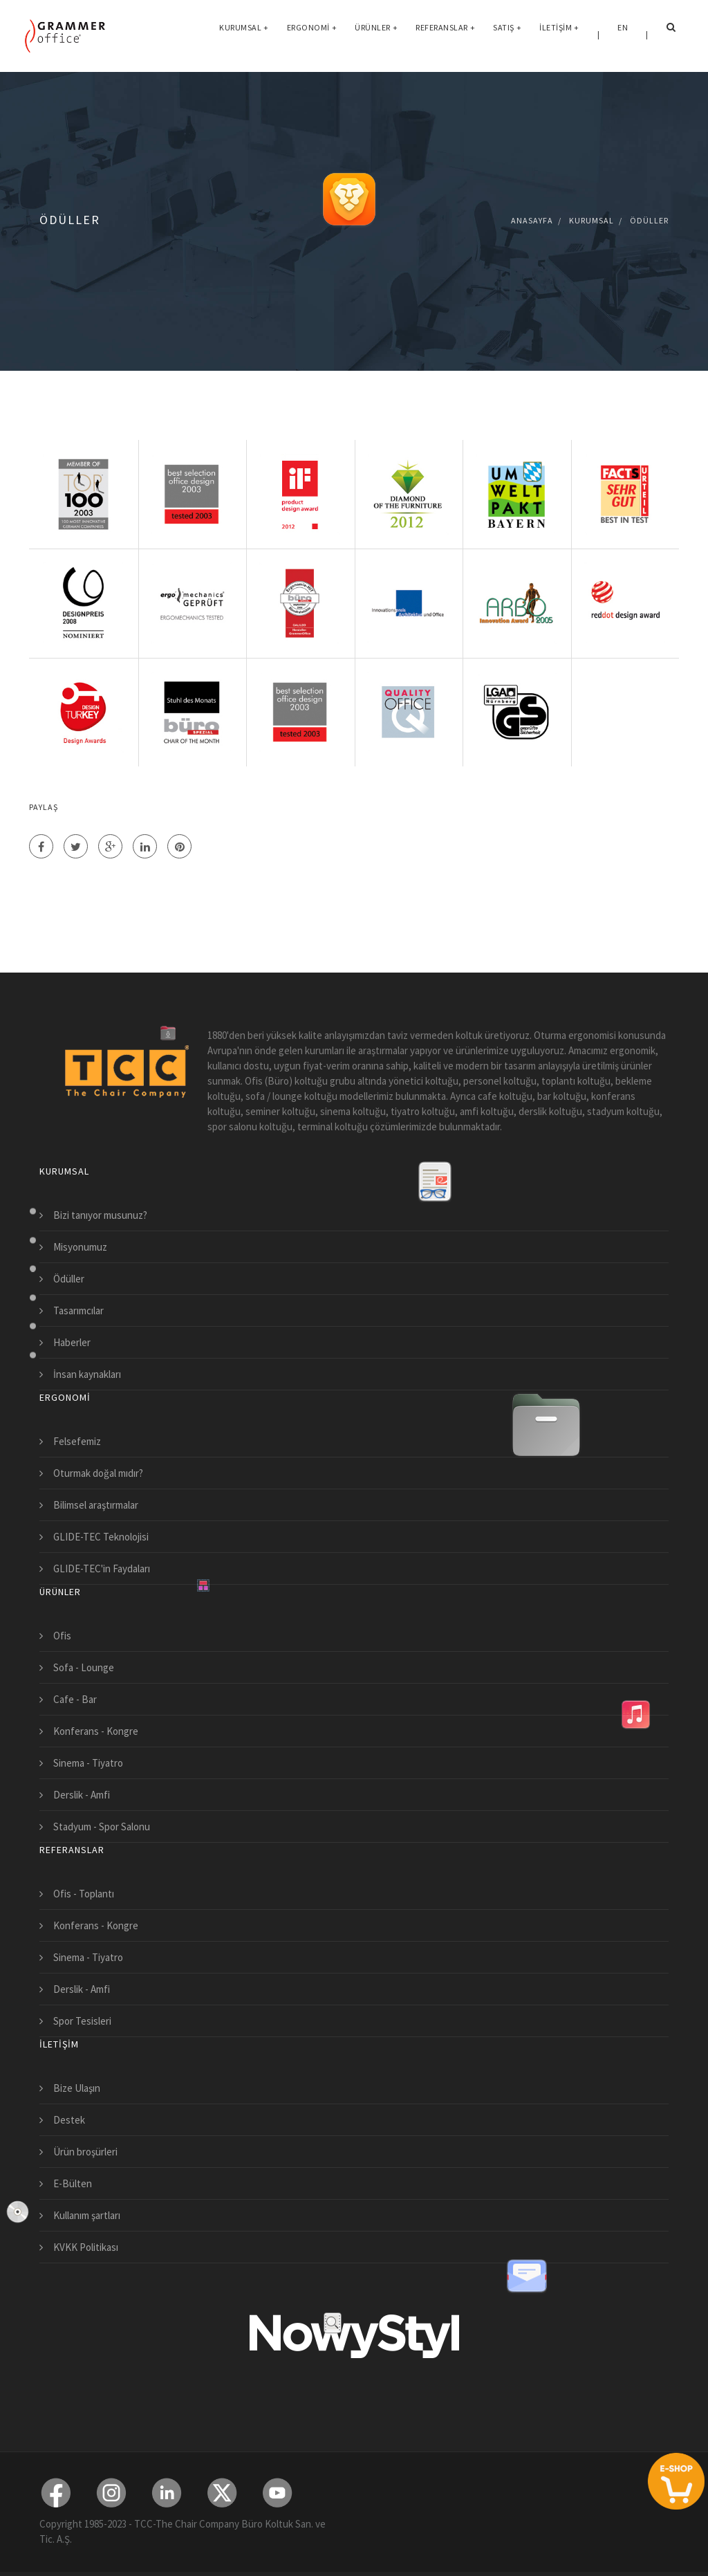 Image resolution: width=708 pixels, height=2576 pixels. Describe the element at coordinates (527, 2276) in the screenshot. I see `open the mail application` at that location.